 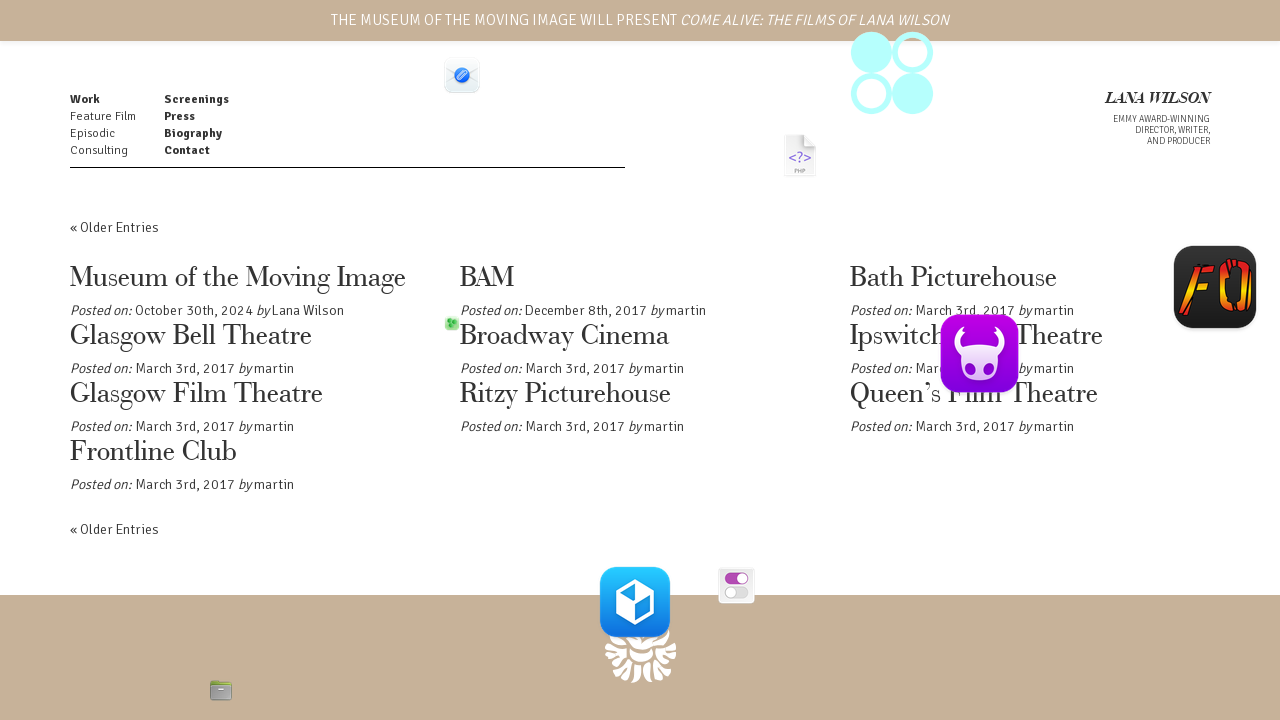 What do you see at coordinates (462, 75) in the screenshot?
I see `open email attachment viewer` at bounding box center [462, 75].